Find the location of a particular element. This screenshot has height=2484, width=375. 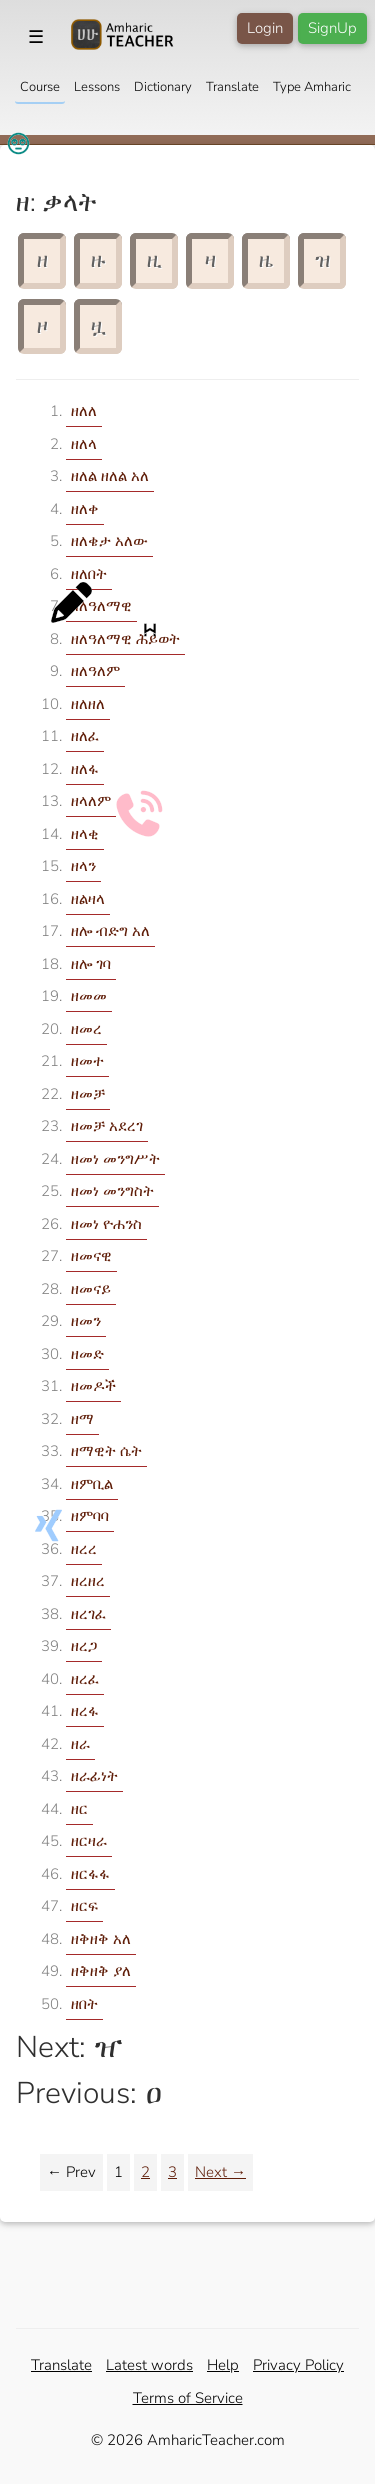

adjust call volume settings is located at coordinates (138, 815).